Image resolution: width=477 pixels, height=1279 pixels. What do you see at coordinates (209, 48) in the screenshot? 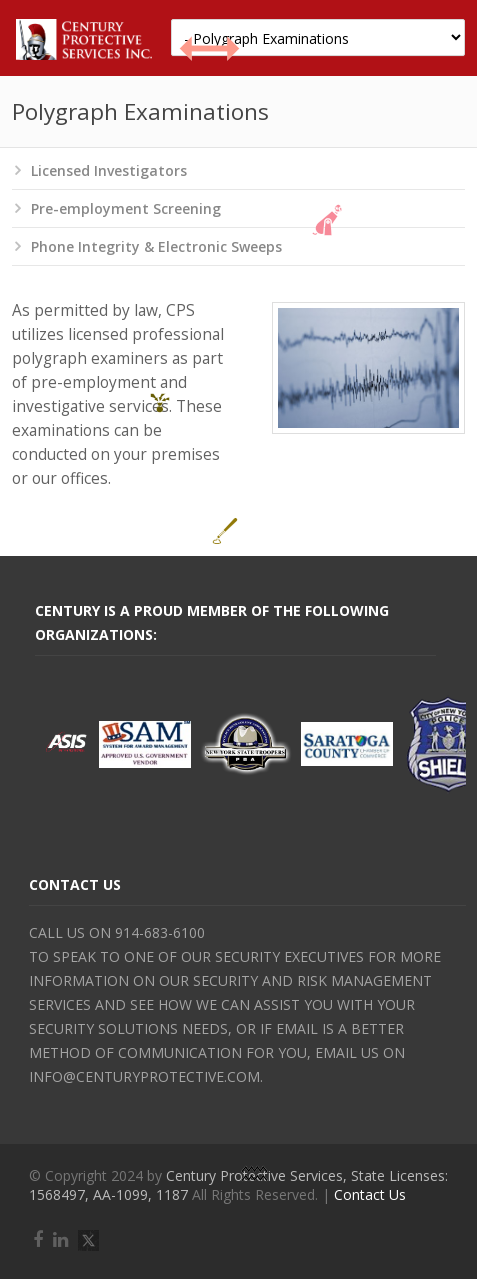
I see `flip image horizontally` at bounding box center [209, 48].